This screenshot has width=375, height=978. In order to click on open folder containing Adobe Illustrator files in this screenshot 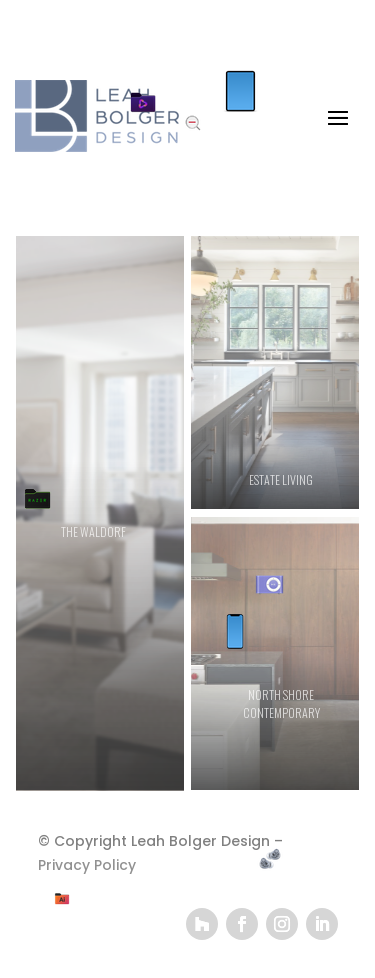, I will do `click(62, 899)`.